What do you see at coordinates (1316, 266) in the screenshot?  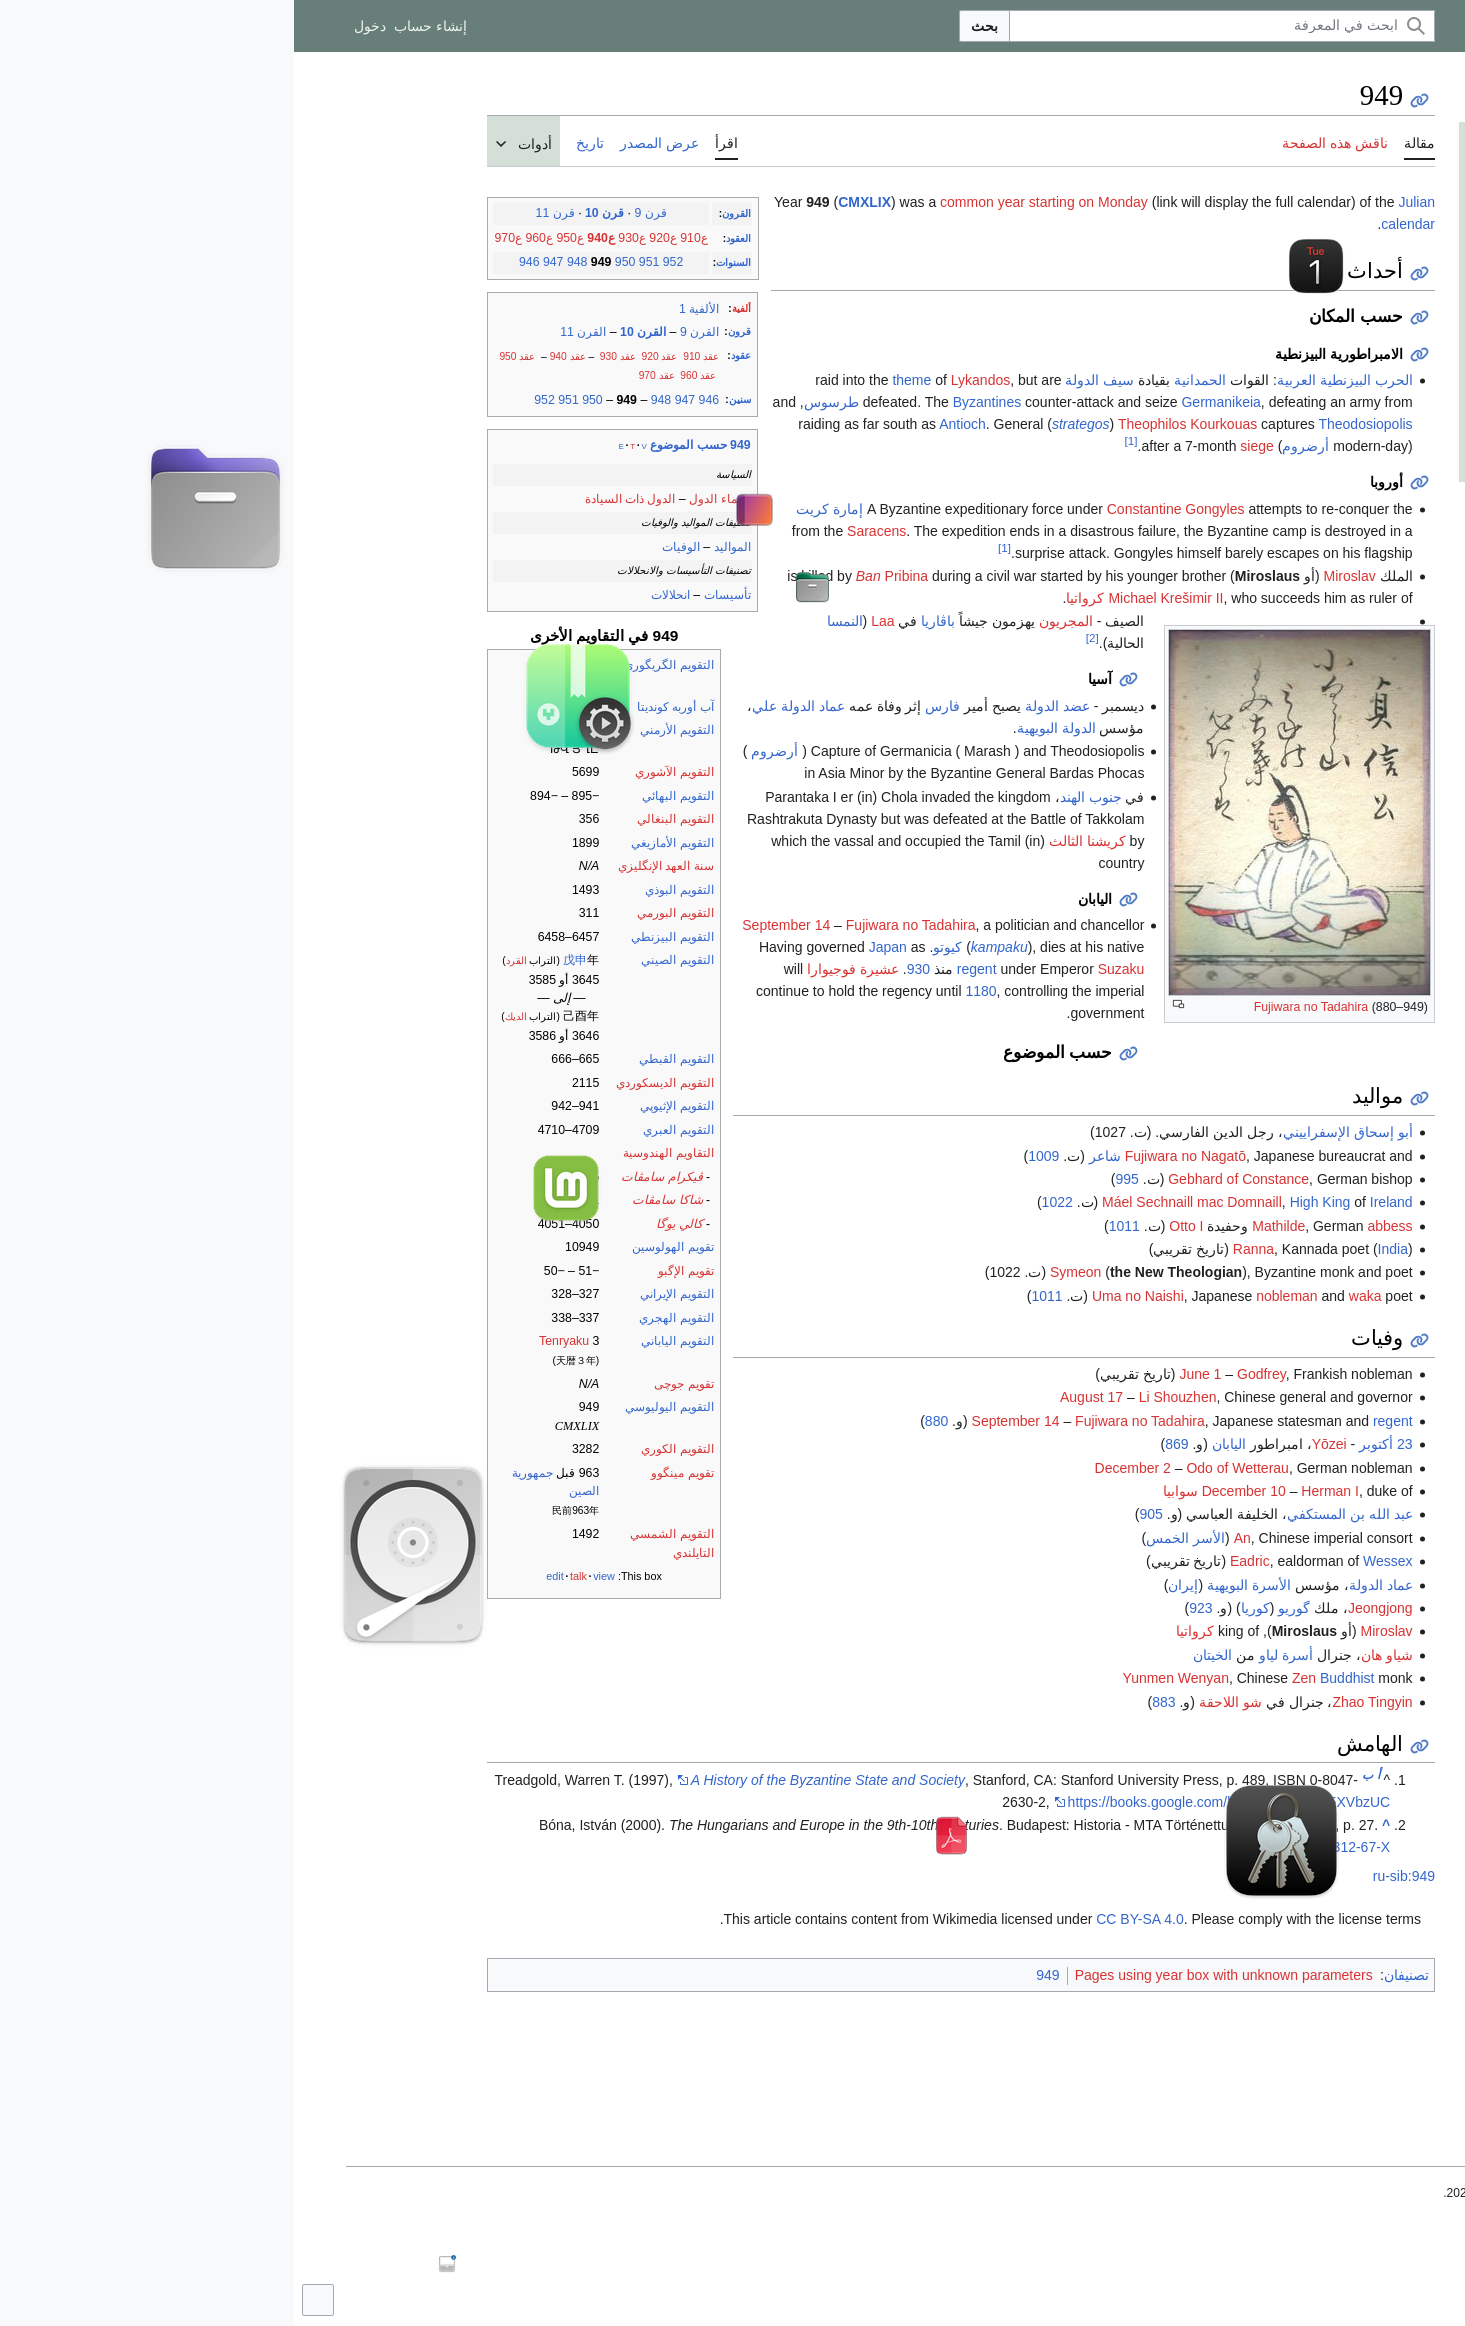 I see `open the calendar app` at bounding box center [1316, 266].